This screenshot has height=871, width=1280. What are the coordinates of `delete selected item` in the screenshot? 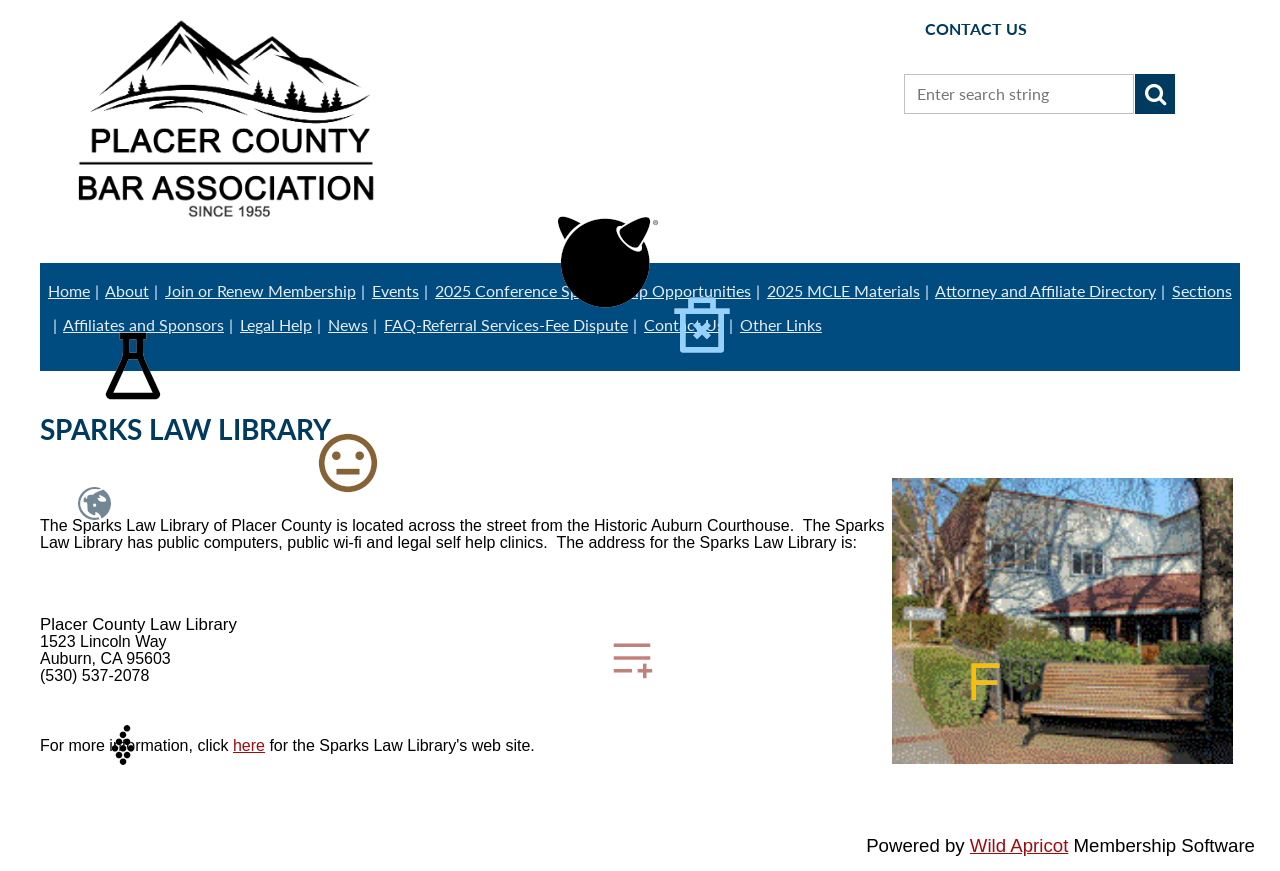 It's located at (702, 325).